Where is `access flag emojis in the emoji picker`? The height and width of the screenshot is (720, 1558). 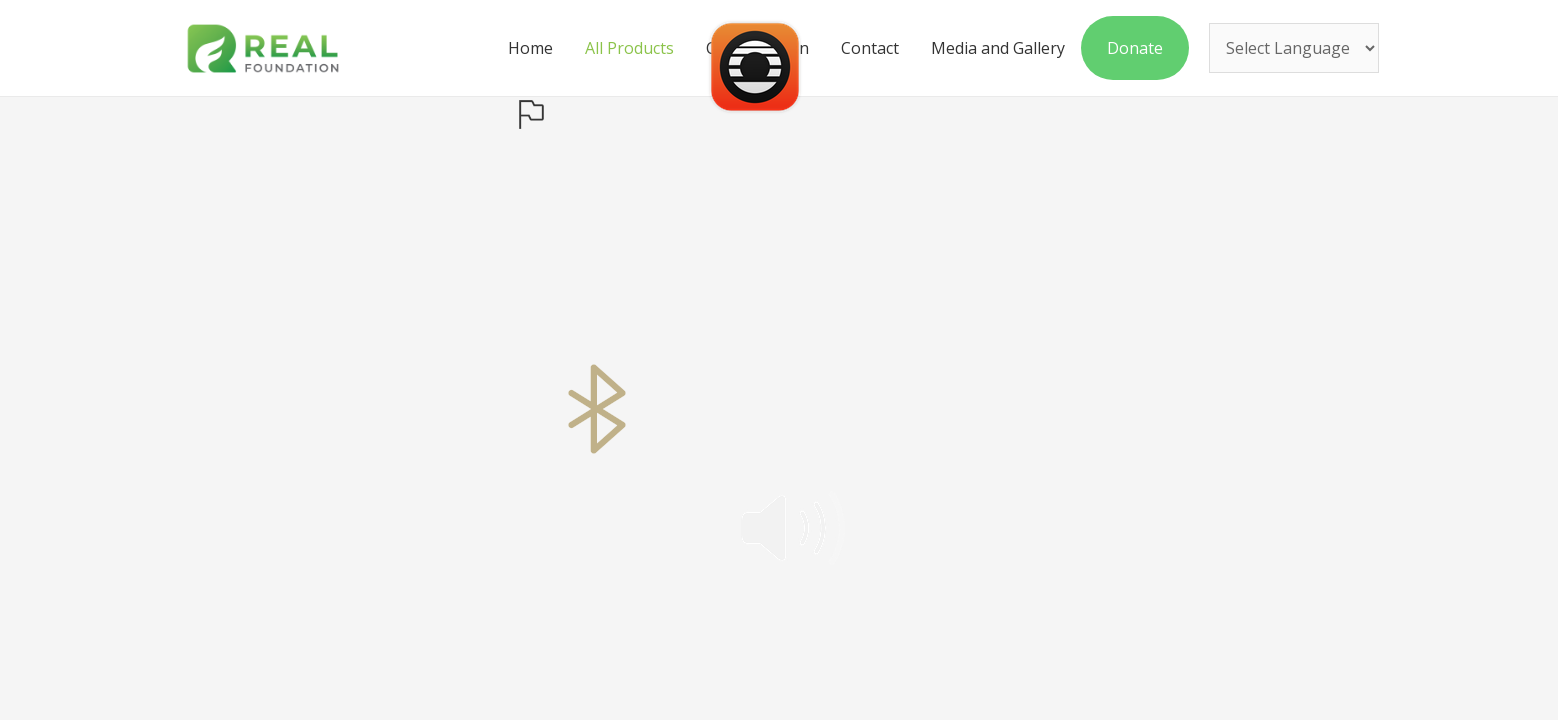 access flag emojis in the emoji picker is located at coordinates (531, 114).